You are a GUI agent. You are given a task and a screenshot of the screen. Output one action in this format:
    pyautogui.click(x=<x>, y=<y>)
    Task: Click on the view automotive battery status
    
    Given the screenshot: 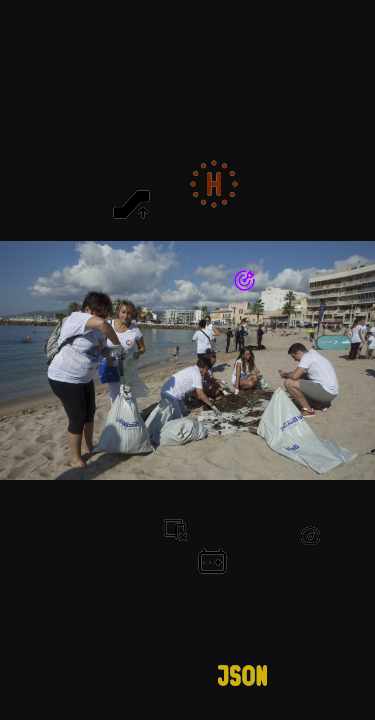 What is the action you would take?
    pyautogui.click(x=212, y=562)
    